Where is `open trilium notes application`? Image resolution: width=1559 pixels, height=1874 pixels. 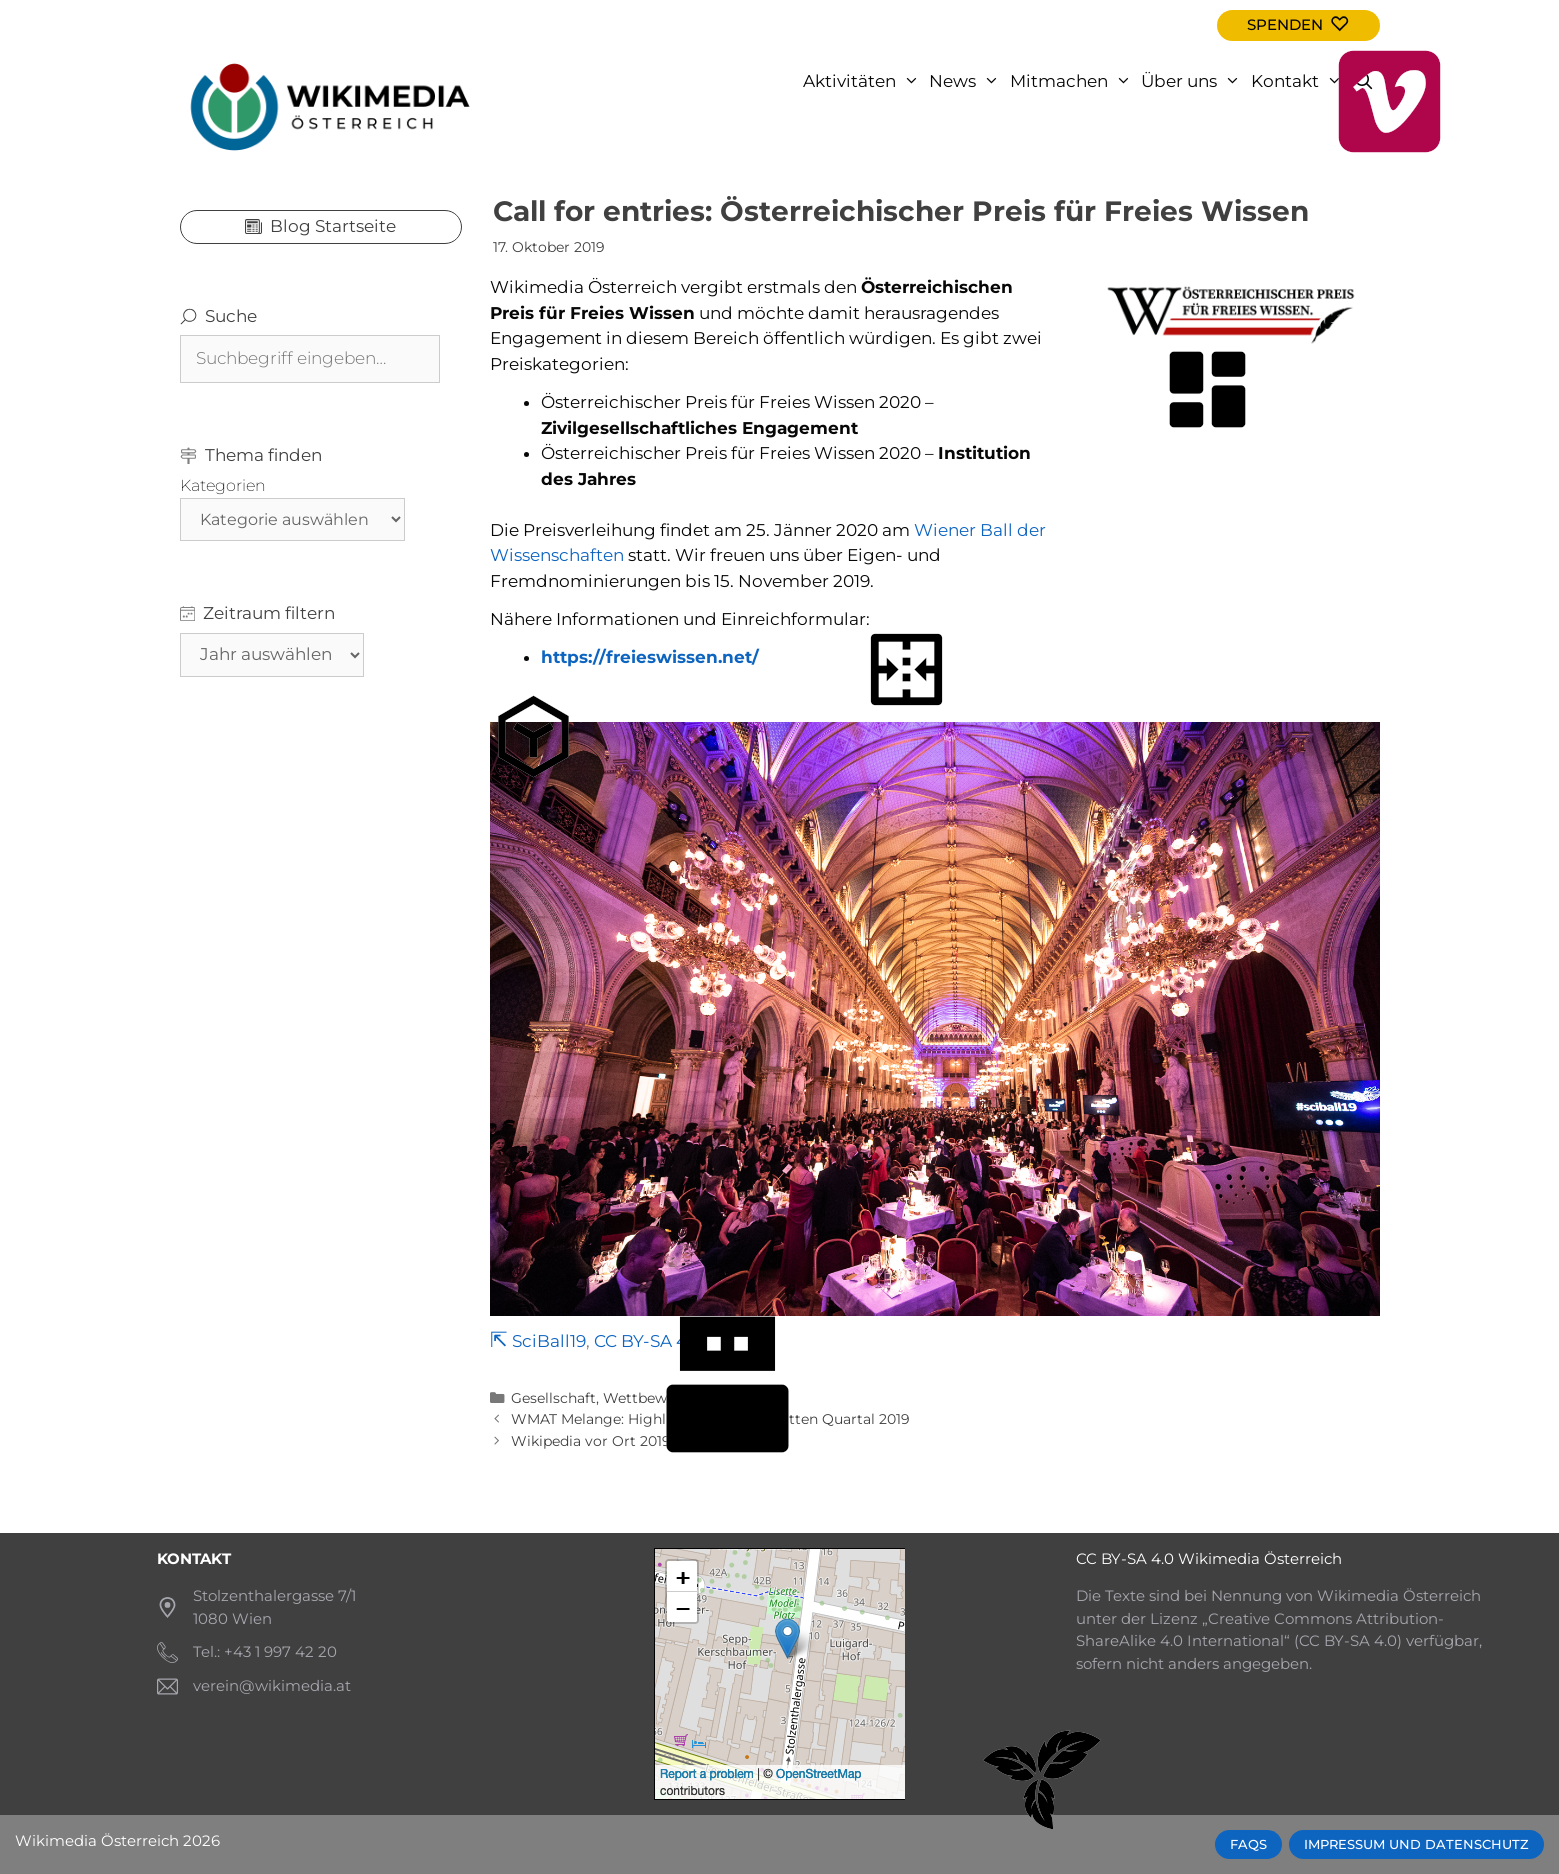 open trilium notes application is located at coordinates (1042, 1780).